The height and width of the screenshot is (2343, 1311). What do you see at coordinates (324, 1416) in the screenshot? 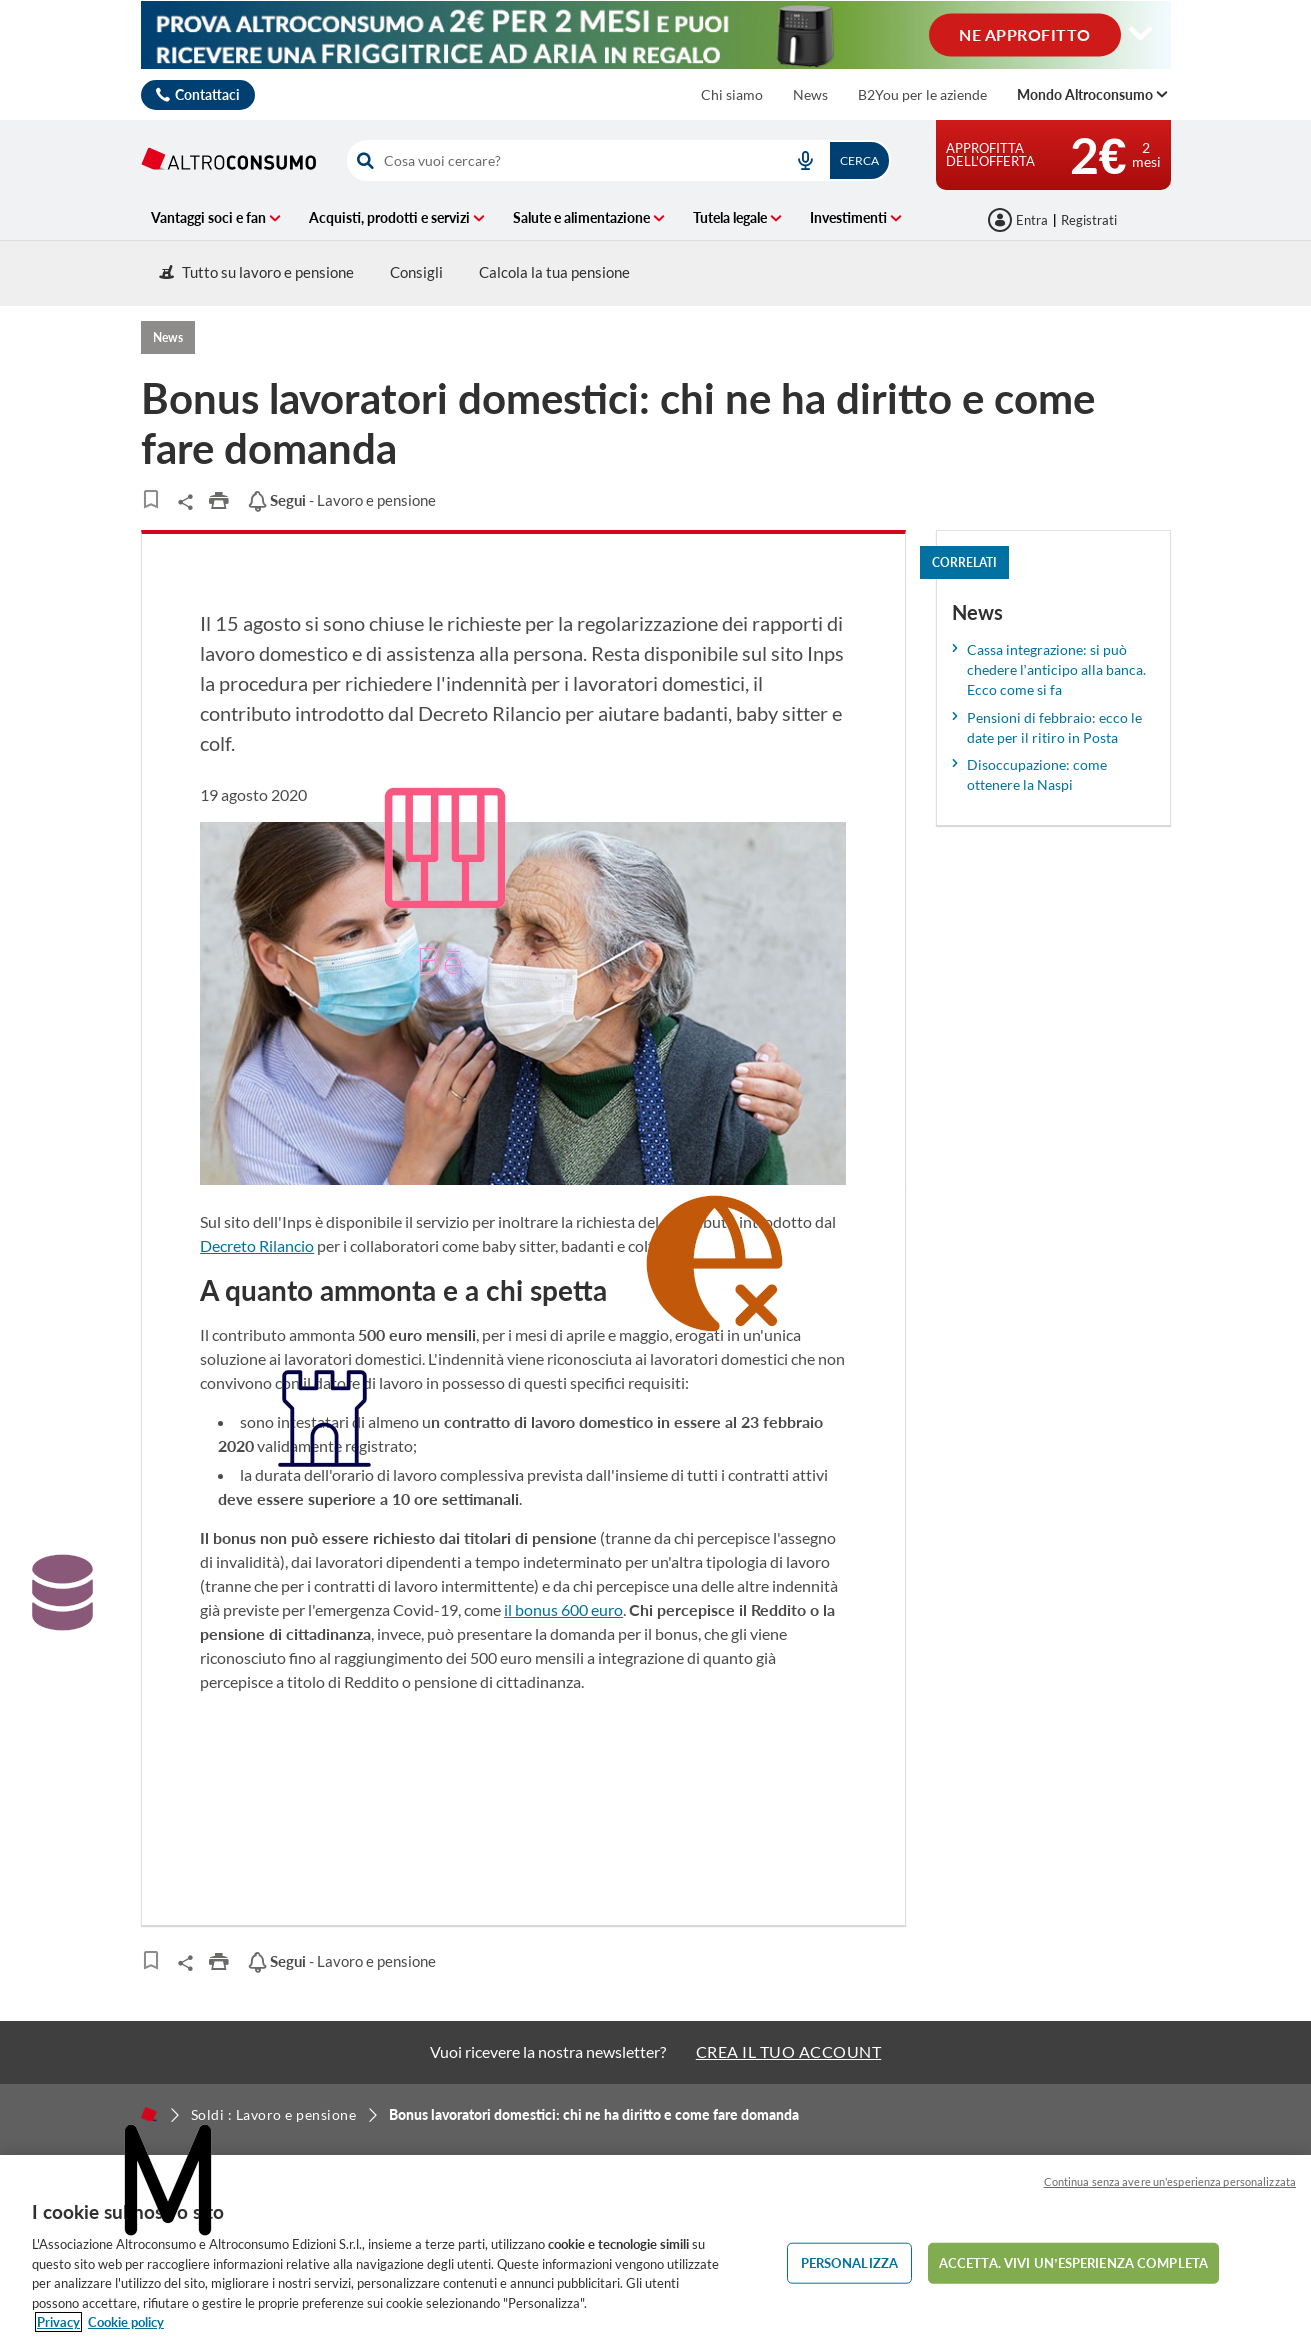
I see `access castle or fortress-themed content` at bounding box center [324, 1416].